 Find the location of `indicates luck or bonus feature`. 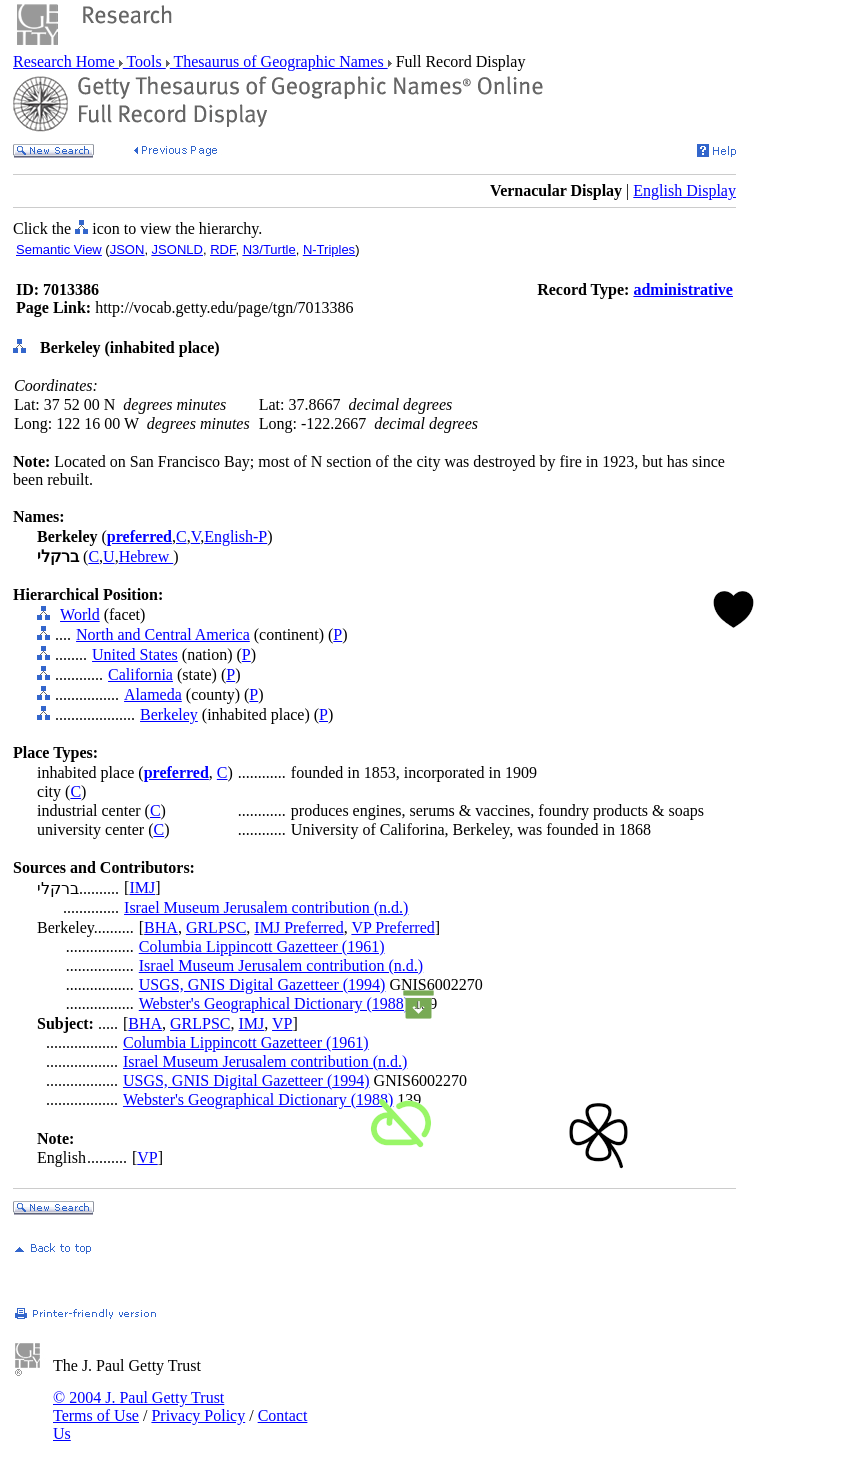

indicates luck or bonus feature is located at coordinates (598, 1134).